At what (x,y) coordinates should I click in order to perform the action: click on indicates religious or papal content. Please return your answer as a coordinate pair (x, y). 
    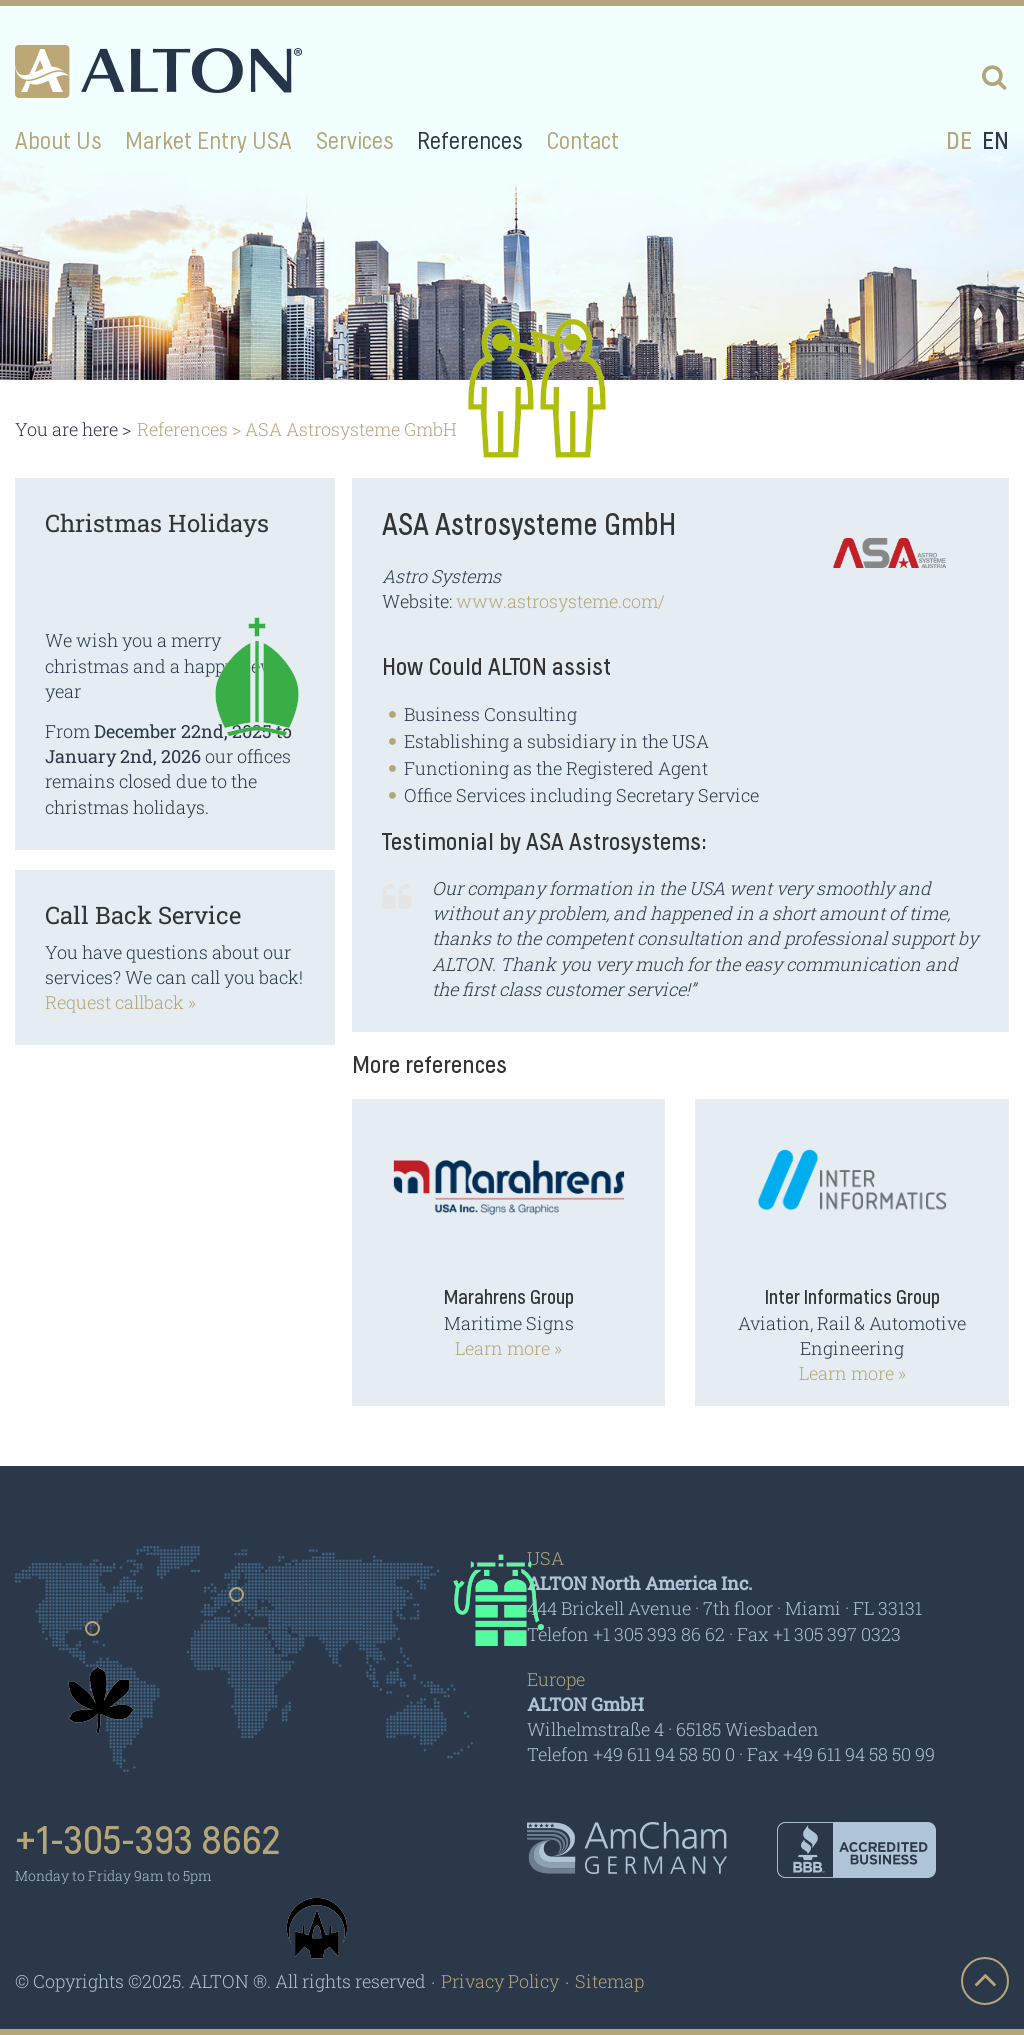
    Looking at the image, I should click on (257, 677).